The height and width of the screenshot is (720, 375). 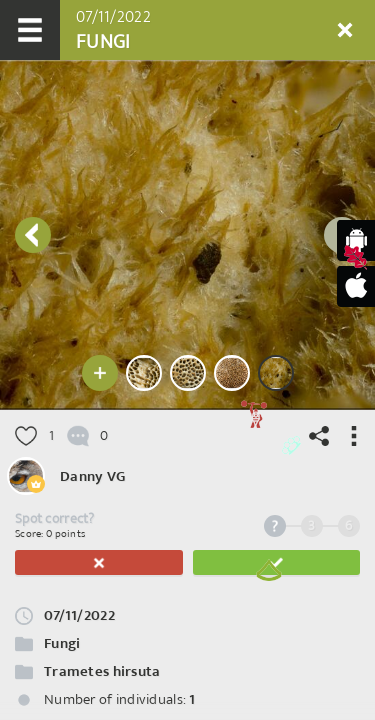 I want to click on equip brass knuckles weapon, so click(x=291, y=445).